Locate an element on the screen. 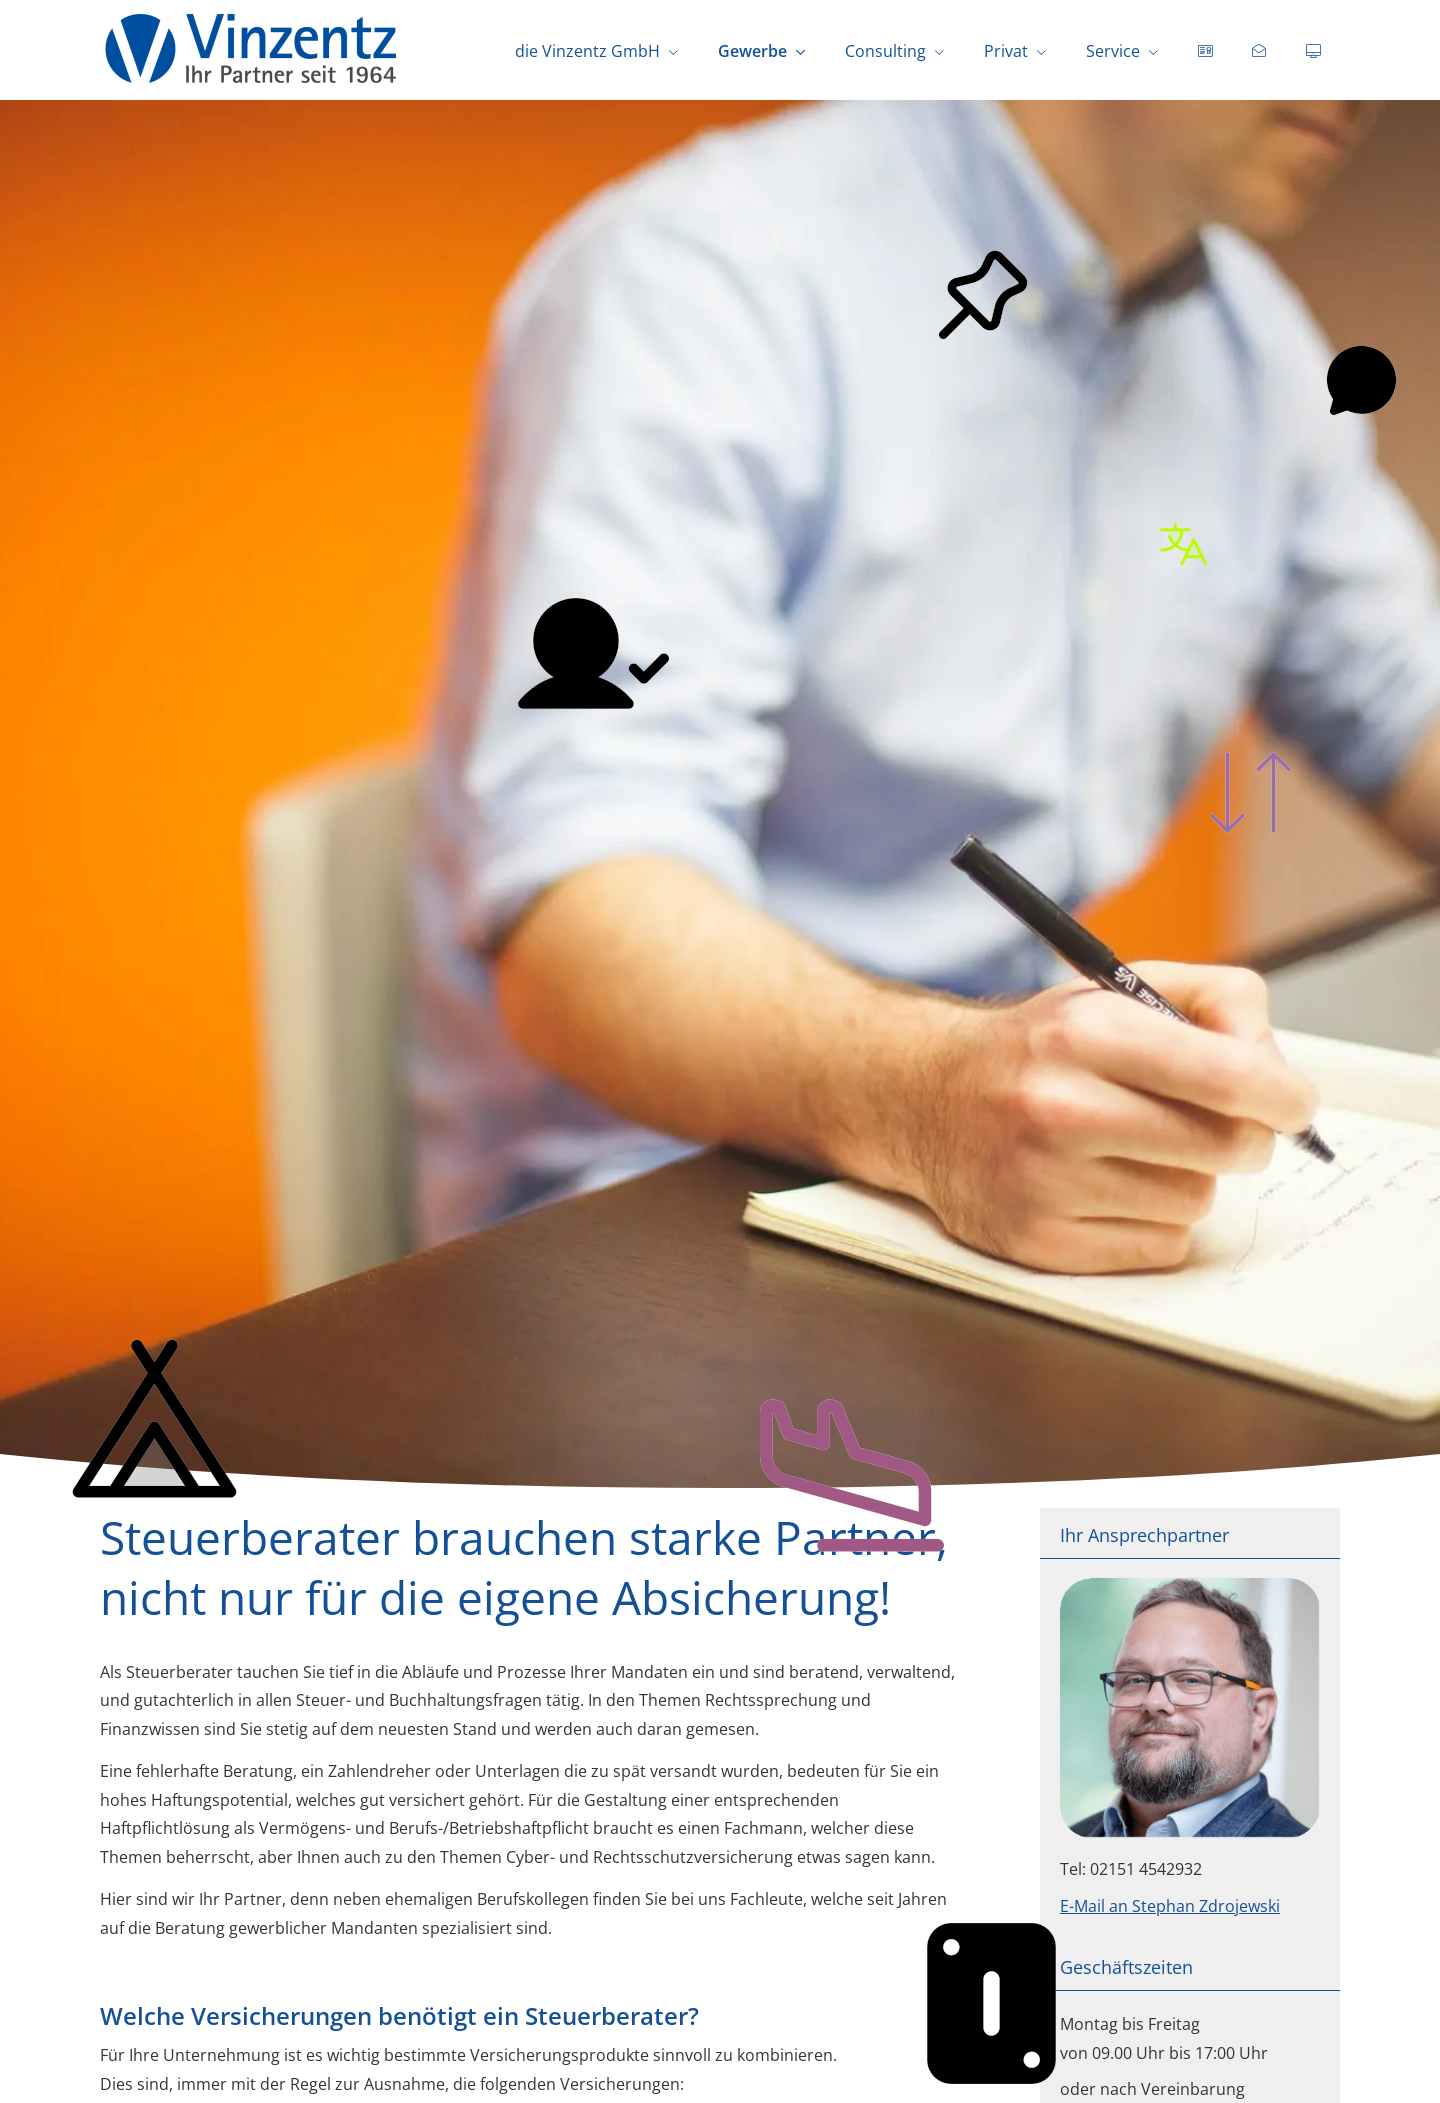  access camping or outdoor activity features is located at coordinates (154, 1427).